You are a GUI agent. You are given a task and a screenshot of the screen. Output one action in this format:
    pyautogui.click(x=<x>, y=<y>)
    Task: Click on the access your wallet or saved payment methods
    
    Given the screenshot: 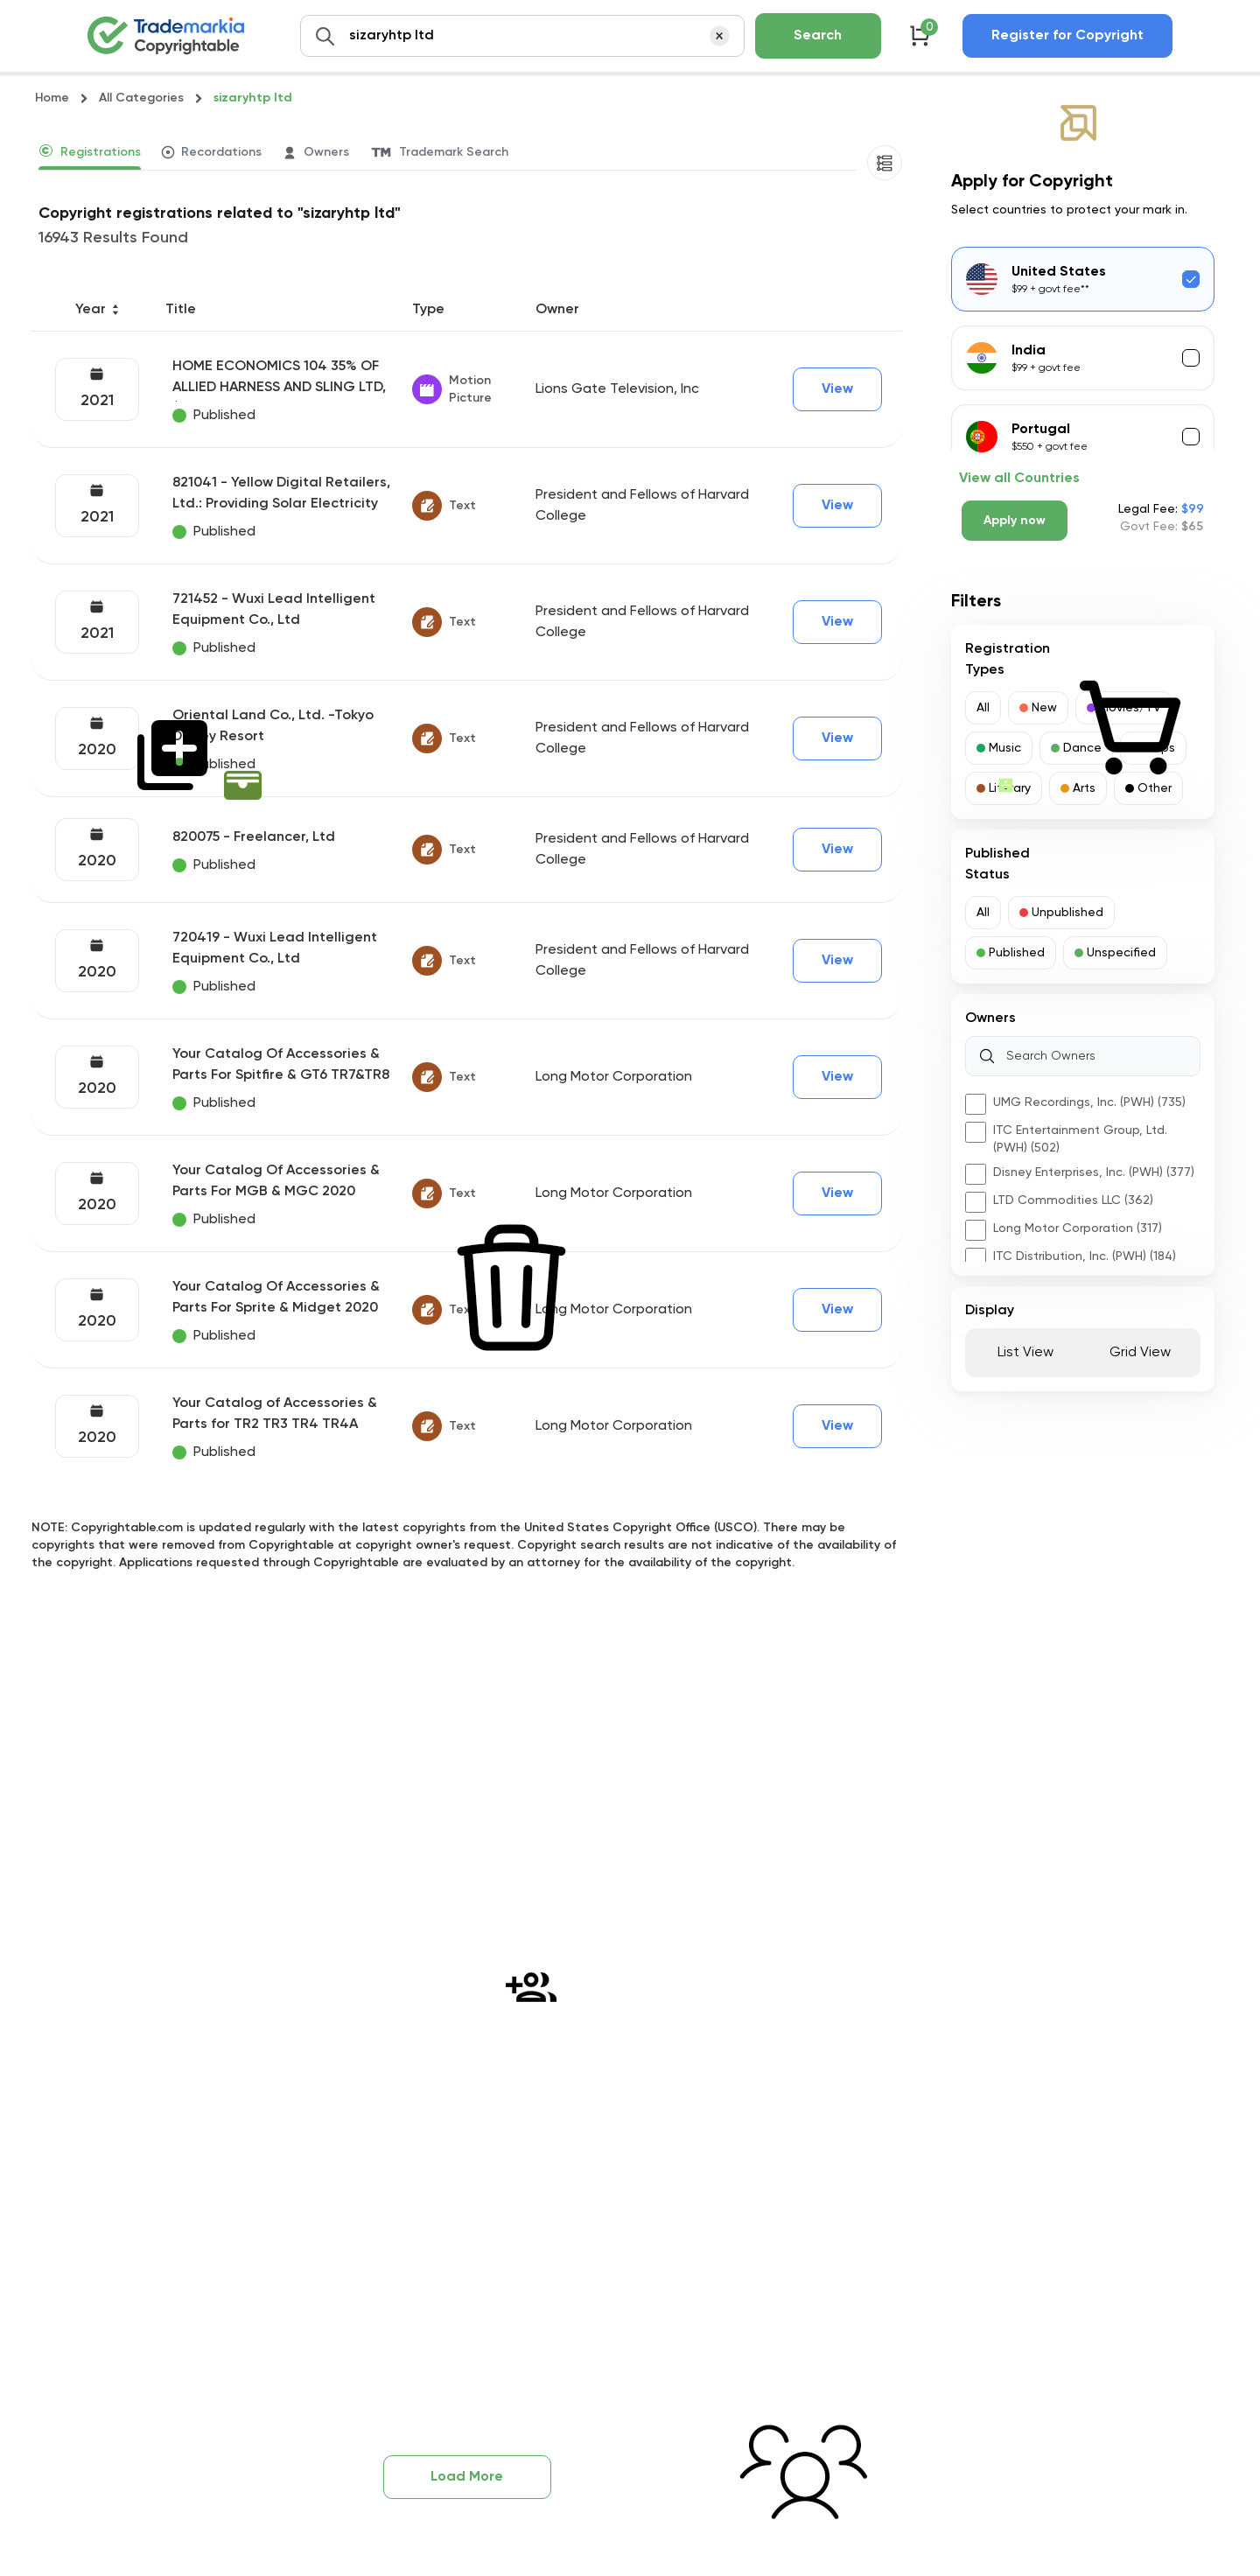 What is the action you would take?
    pyautogui.click(x=242, y=785)
    